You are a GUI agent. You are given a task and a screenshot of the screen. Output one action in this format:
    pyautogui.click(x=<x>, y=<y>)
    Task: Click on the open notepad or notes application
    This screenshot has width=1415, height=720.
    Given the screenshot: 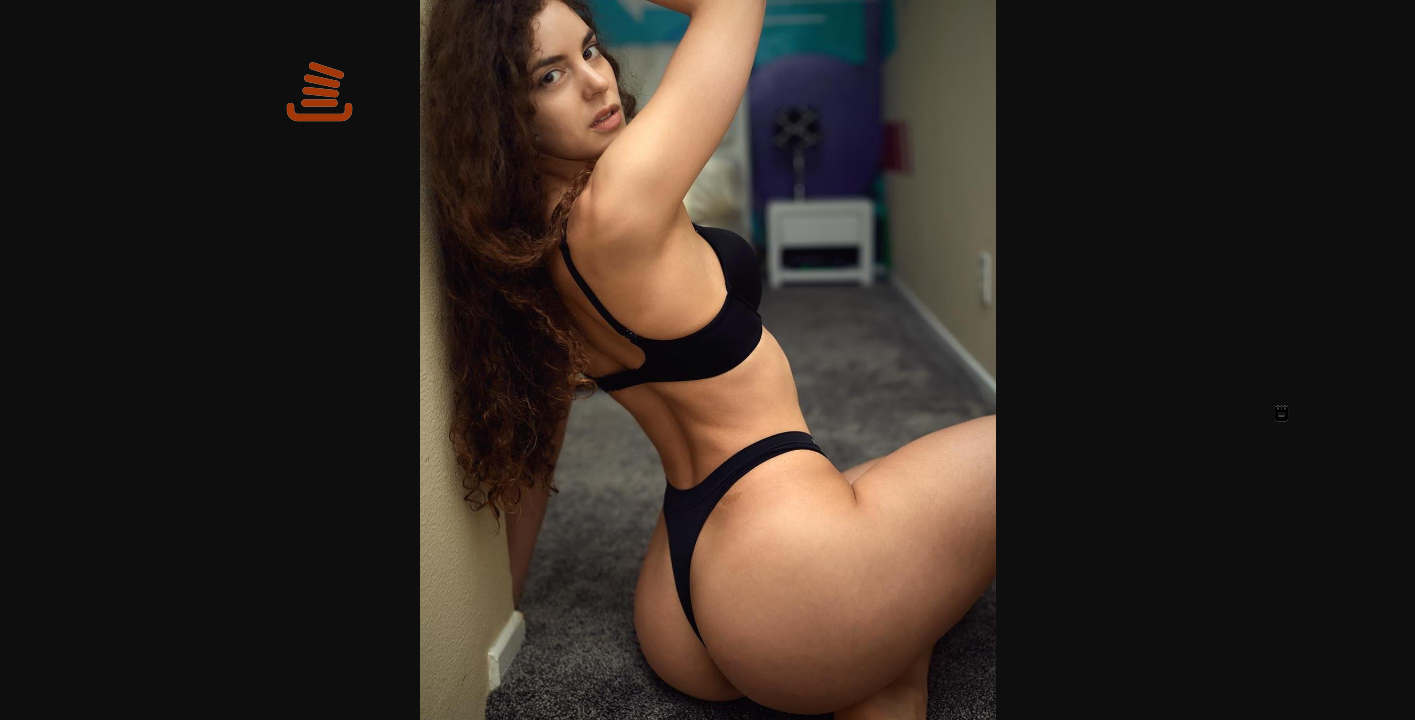 What is the action you would take?
    pyautogui.click(x=1281, y=413)
    